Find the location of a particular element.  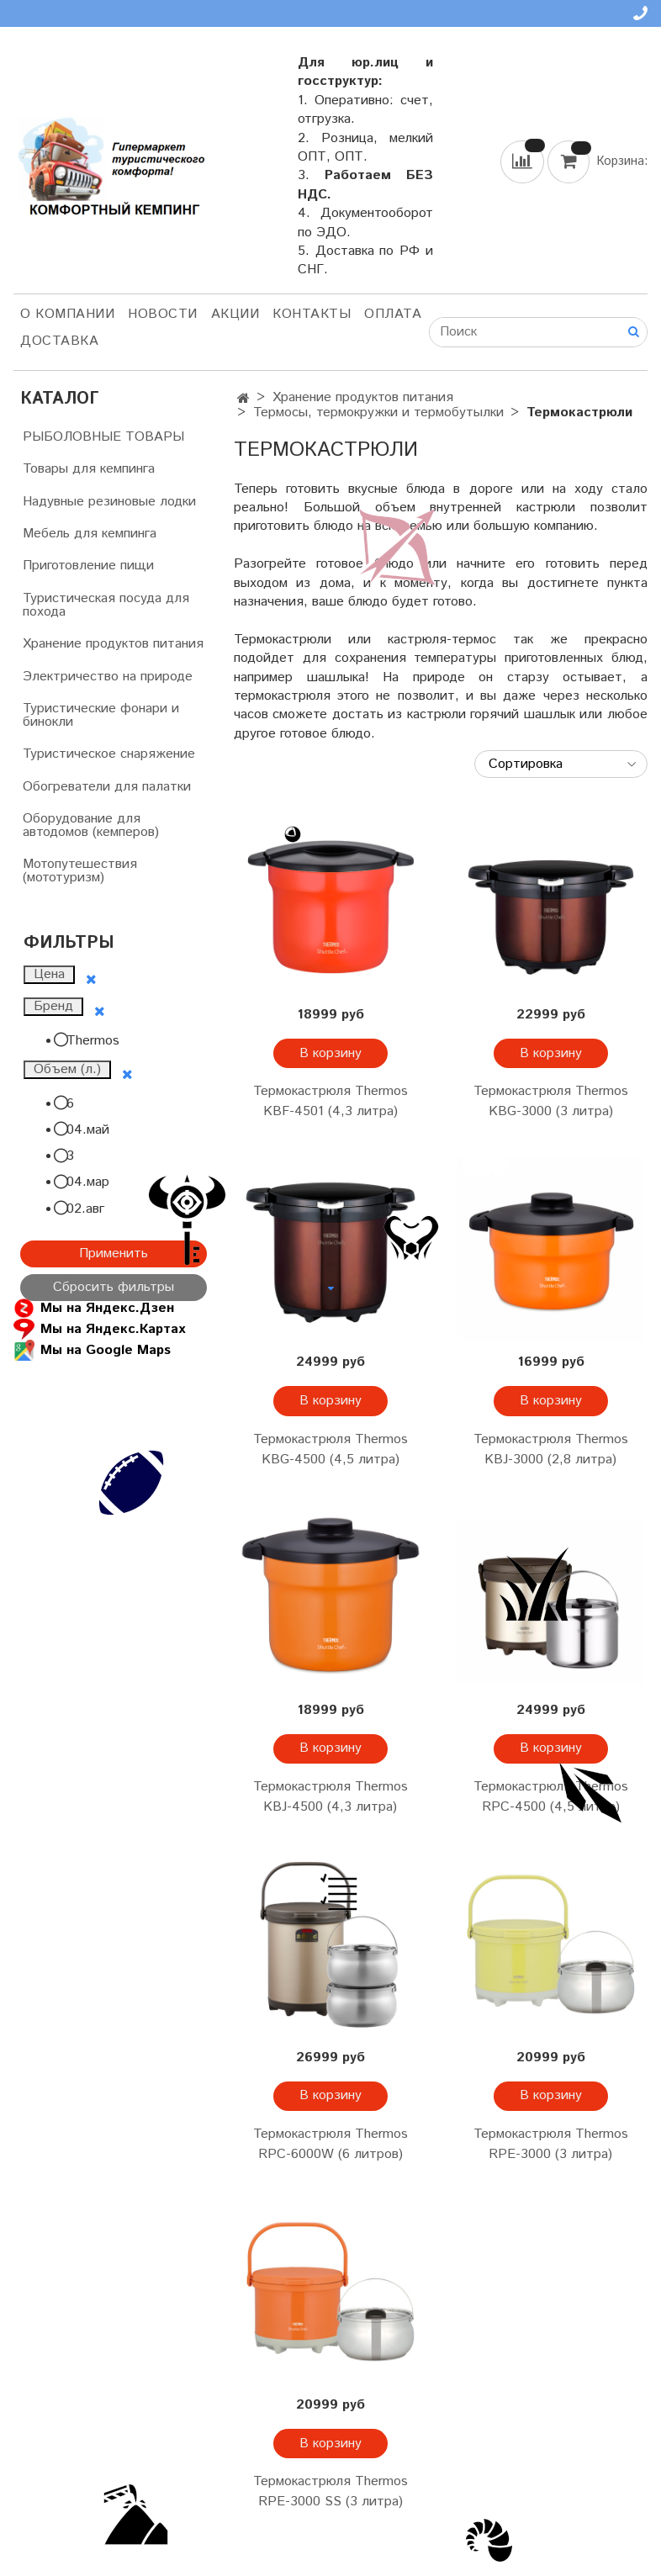

manage resource stockpiles is located at coordinates (135, 2513).